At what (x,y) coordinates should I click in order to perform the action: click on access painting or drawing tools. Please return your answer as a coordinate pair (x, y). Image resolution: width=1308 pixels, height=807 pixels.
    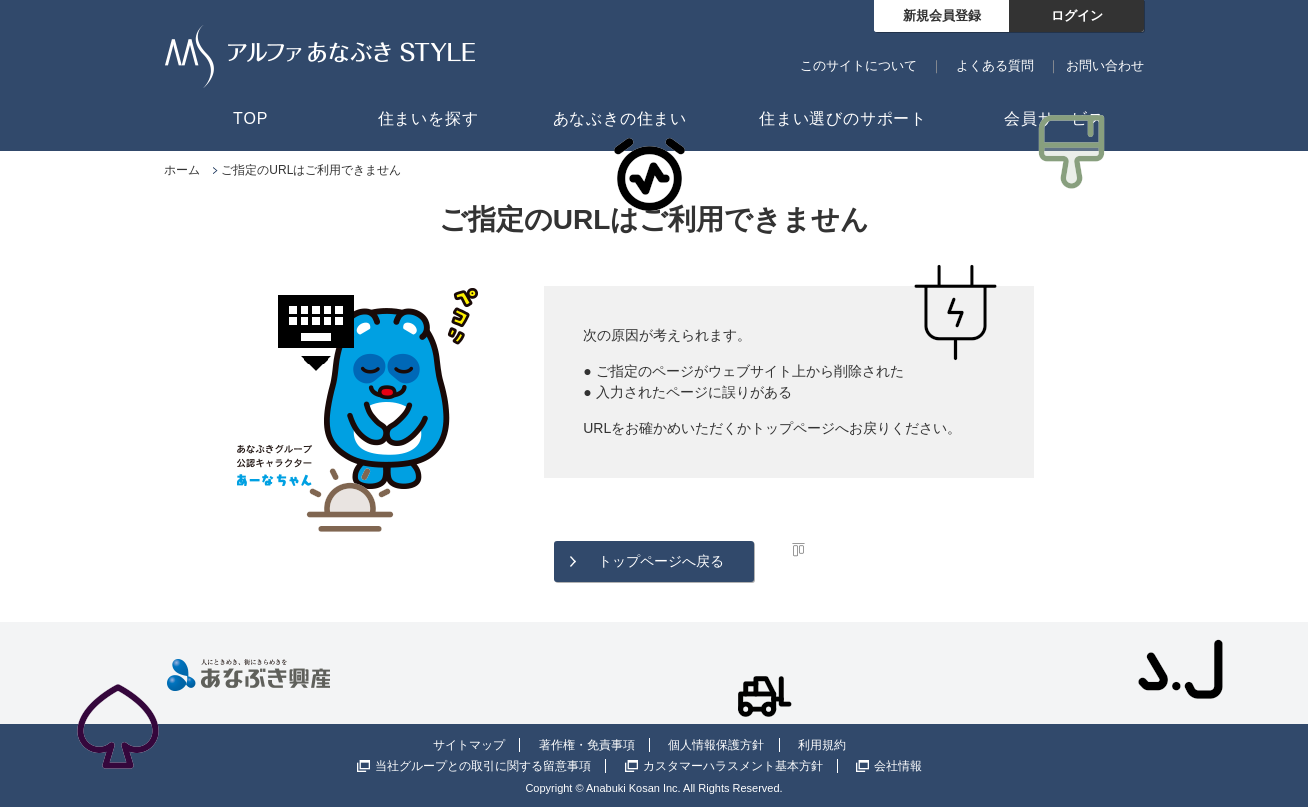
    Looking at the image, I should click on (1071, 150).